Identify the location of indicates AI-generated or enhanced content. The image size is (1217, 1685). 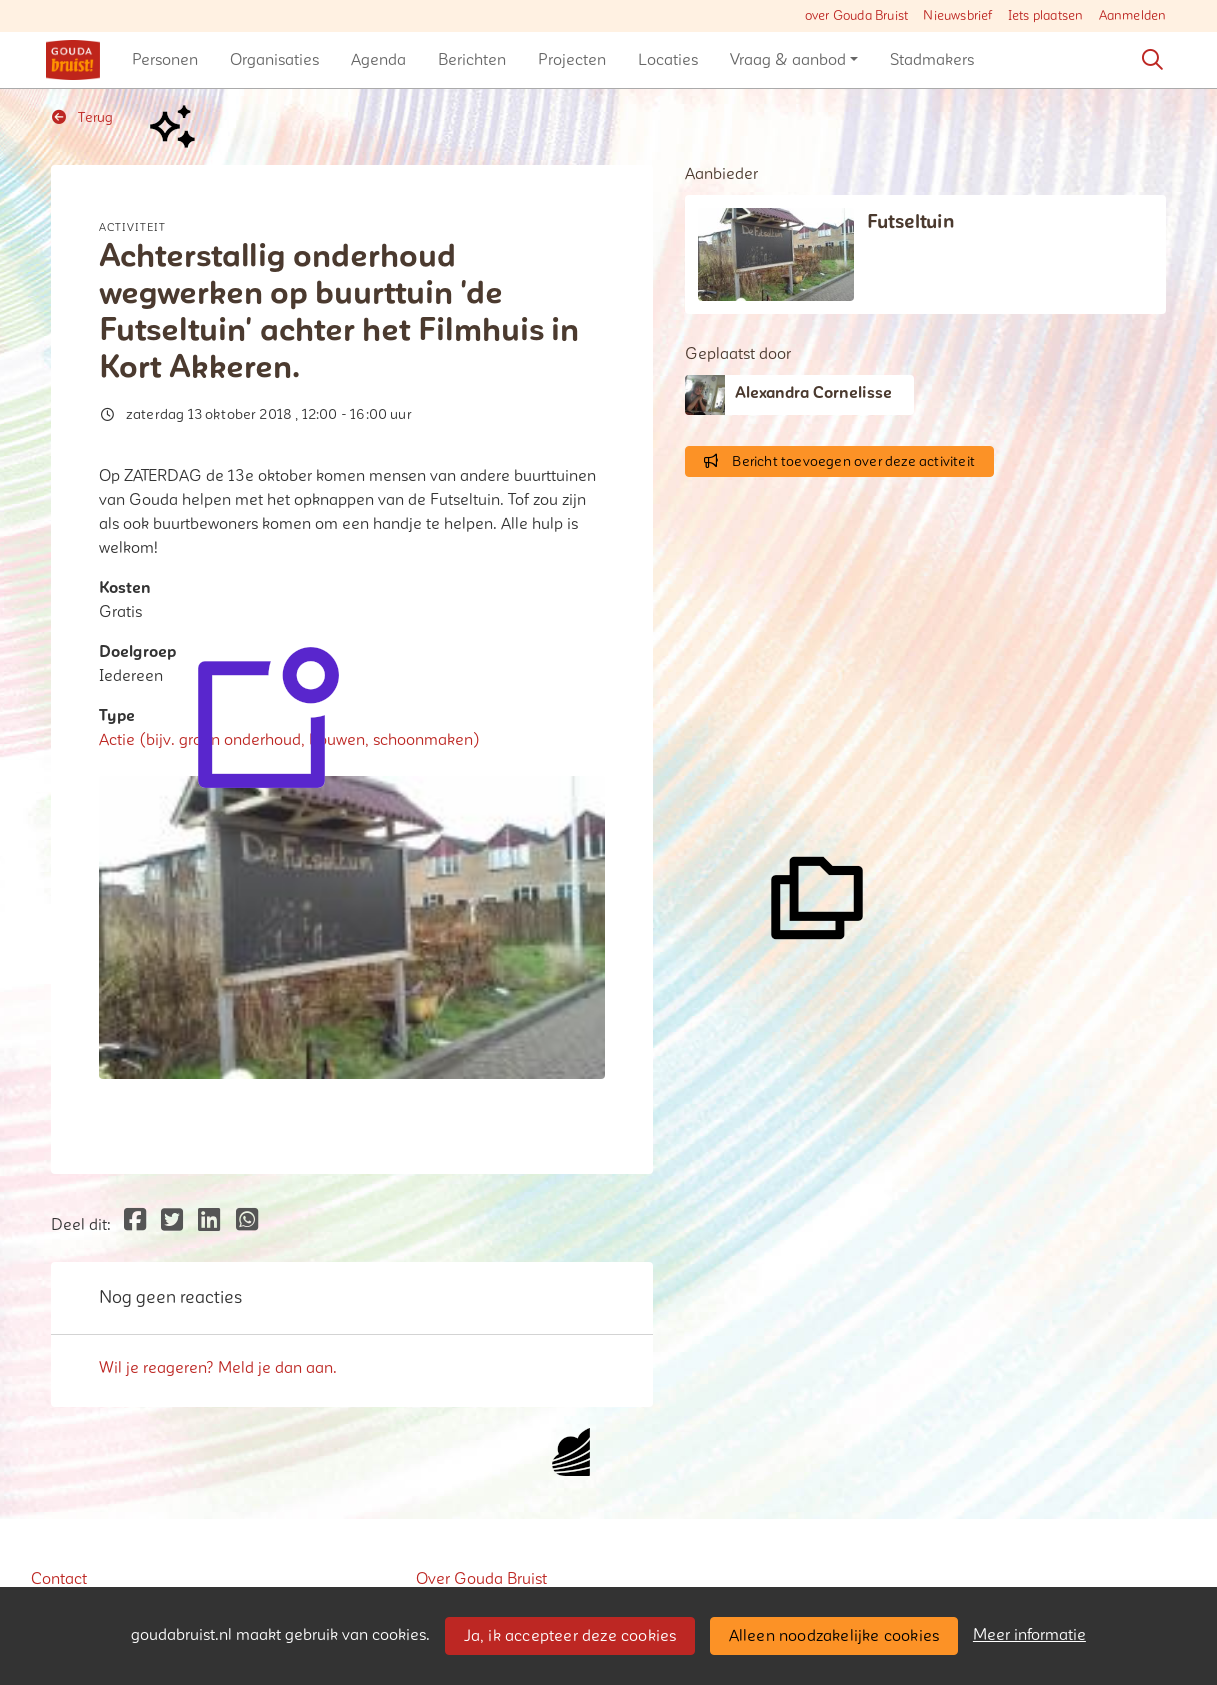
(173, 126).